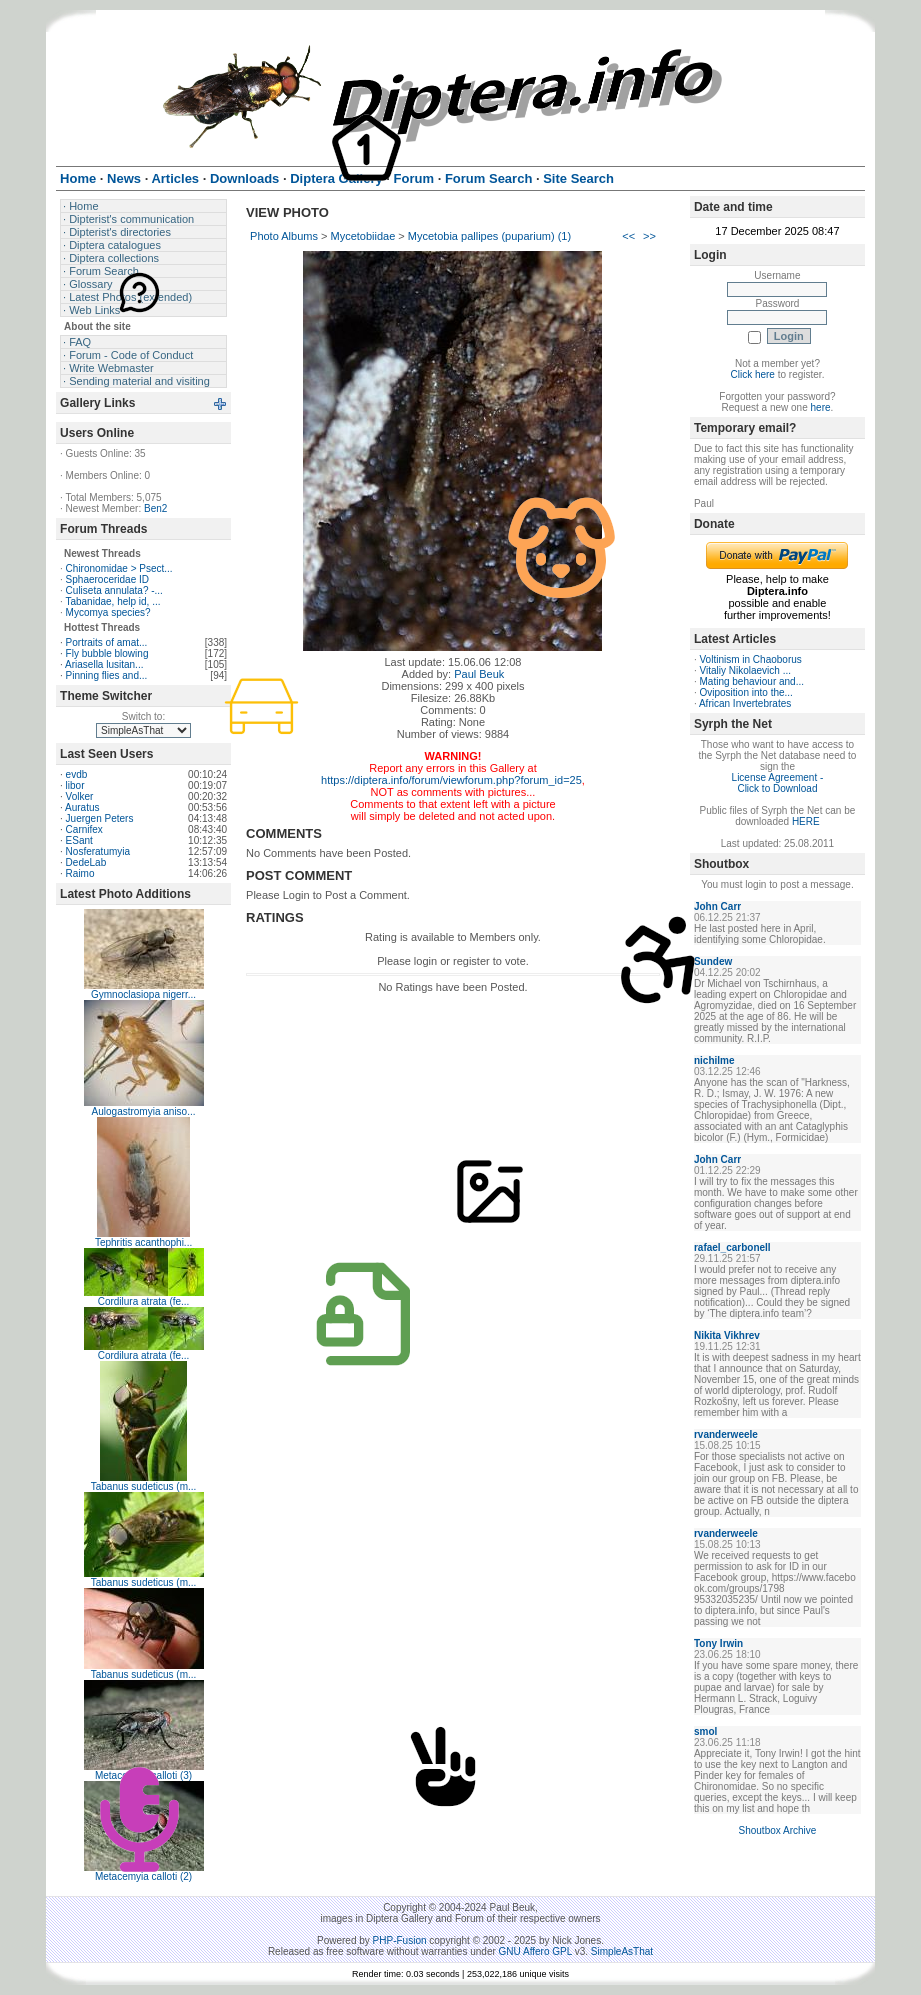 Image resolution: width=921 pixels, height=1995 pixels. Describe the element at coordinates (445, 1766) in the screenshot. I see `peace sign or victory gesture emoji` at that location.